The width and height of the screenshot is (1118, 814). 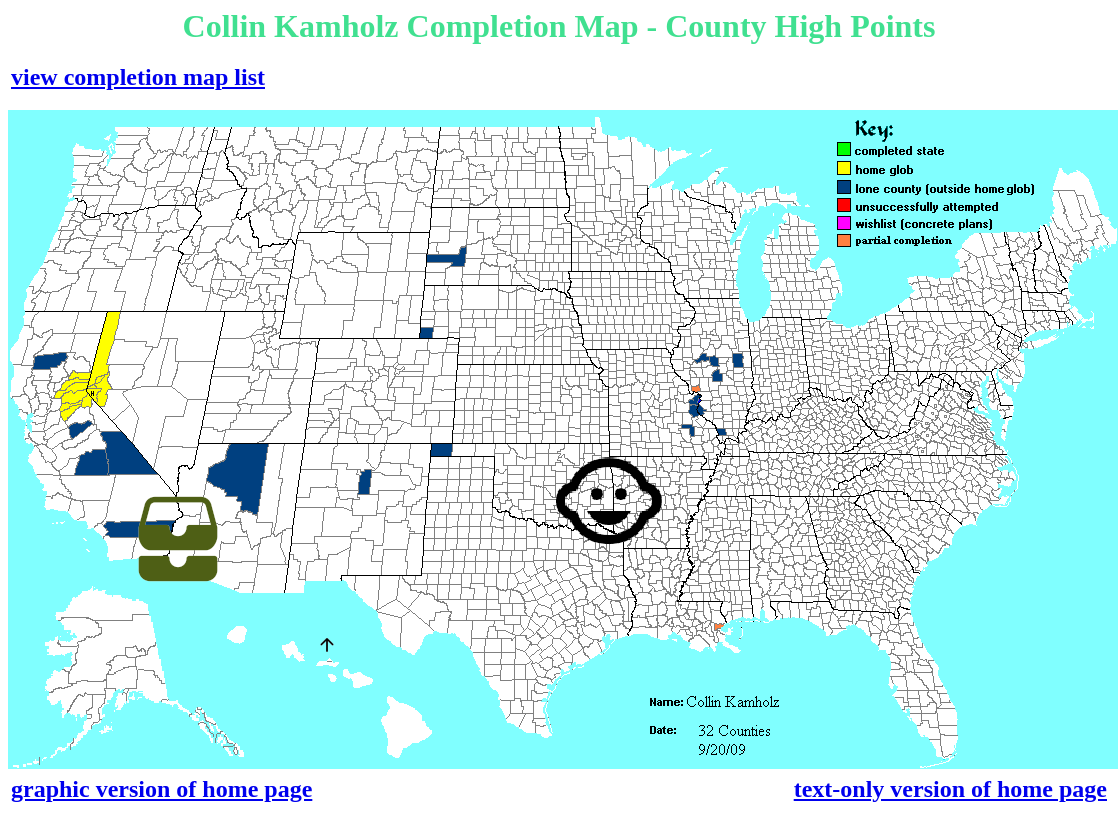 I want to click on access child-friendly or parental control settings, so click(x=609, y=501).